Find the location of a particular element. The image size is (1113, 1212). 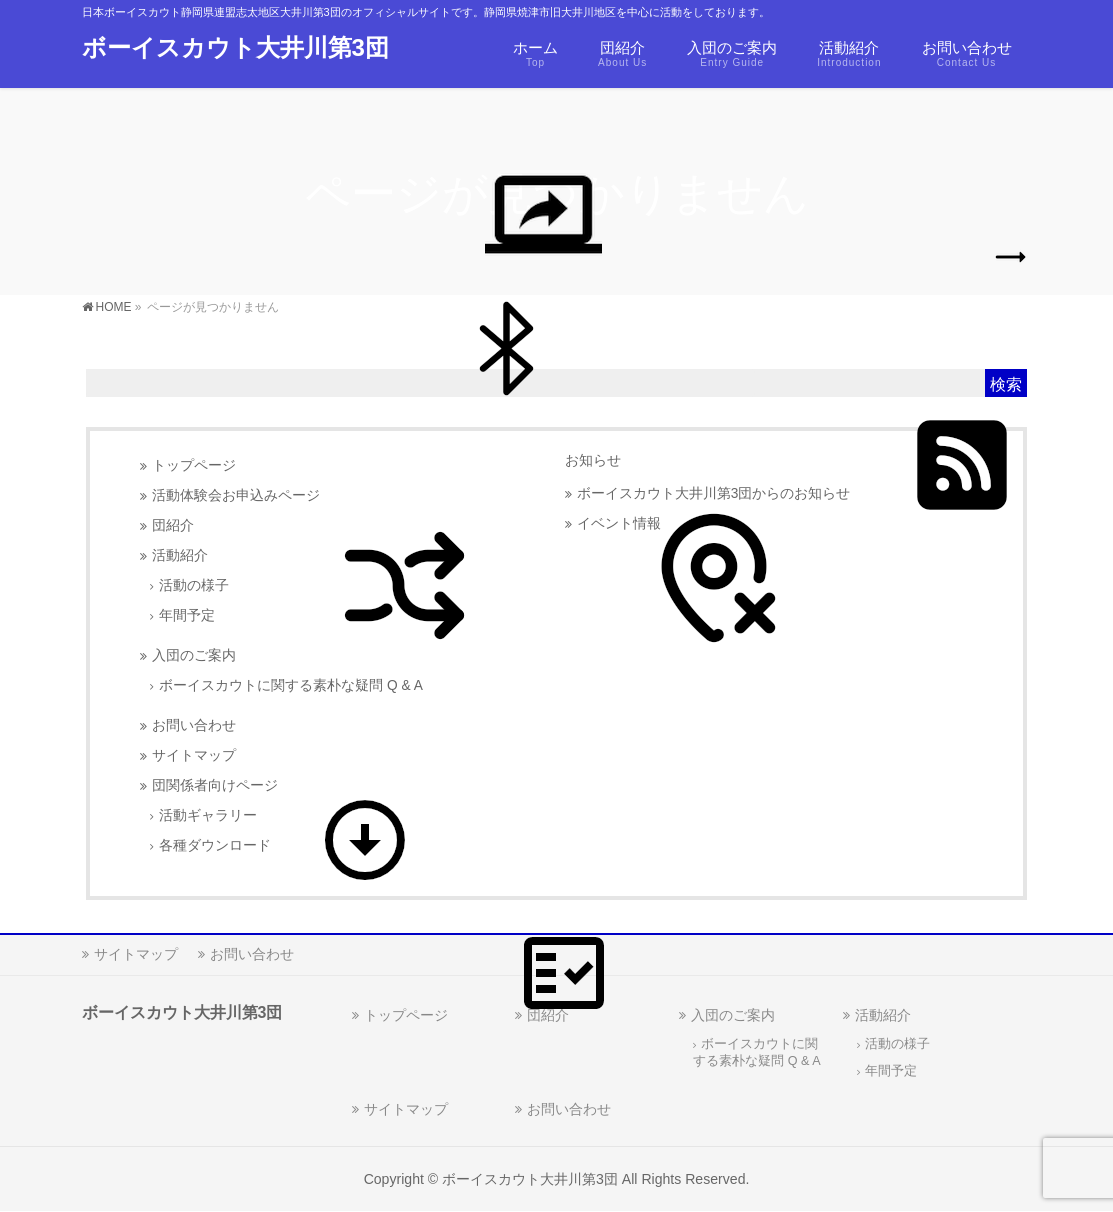

start sharing your screen is located at coordinates (543, 214).